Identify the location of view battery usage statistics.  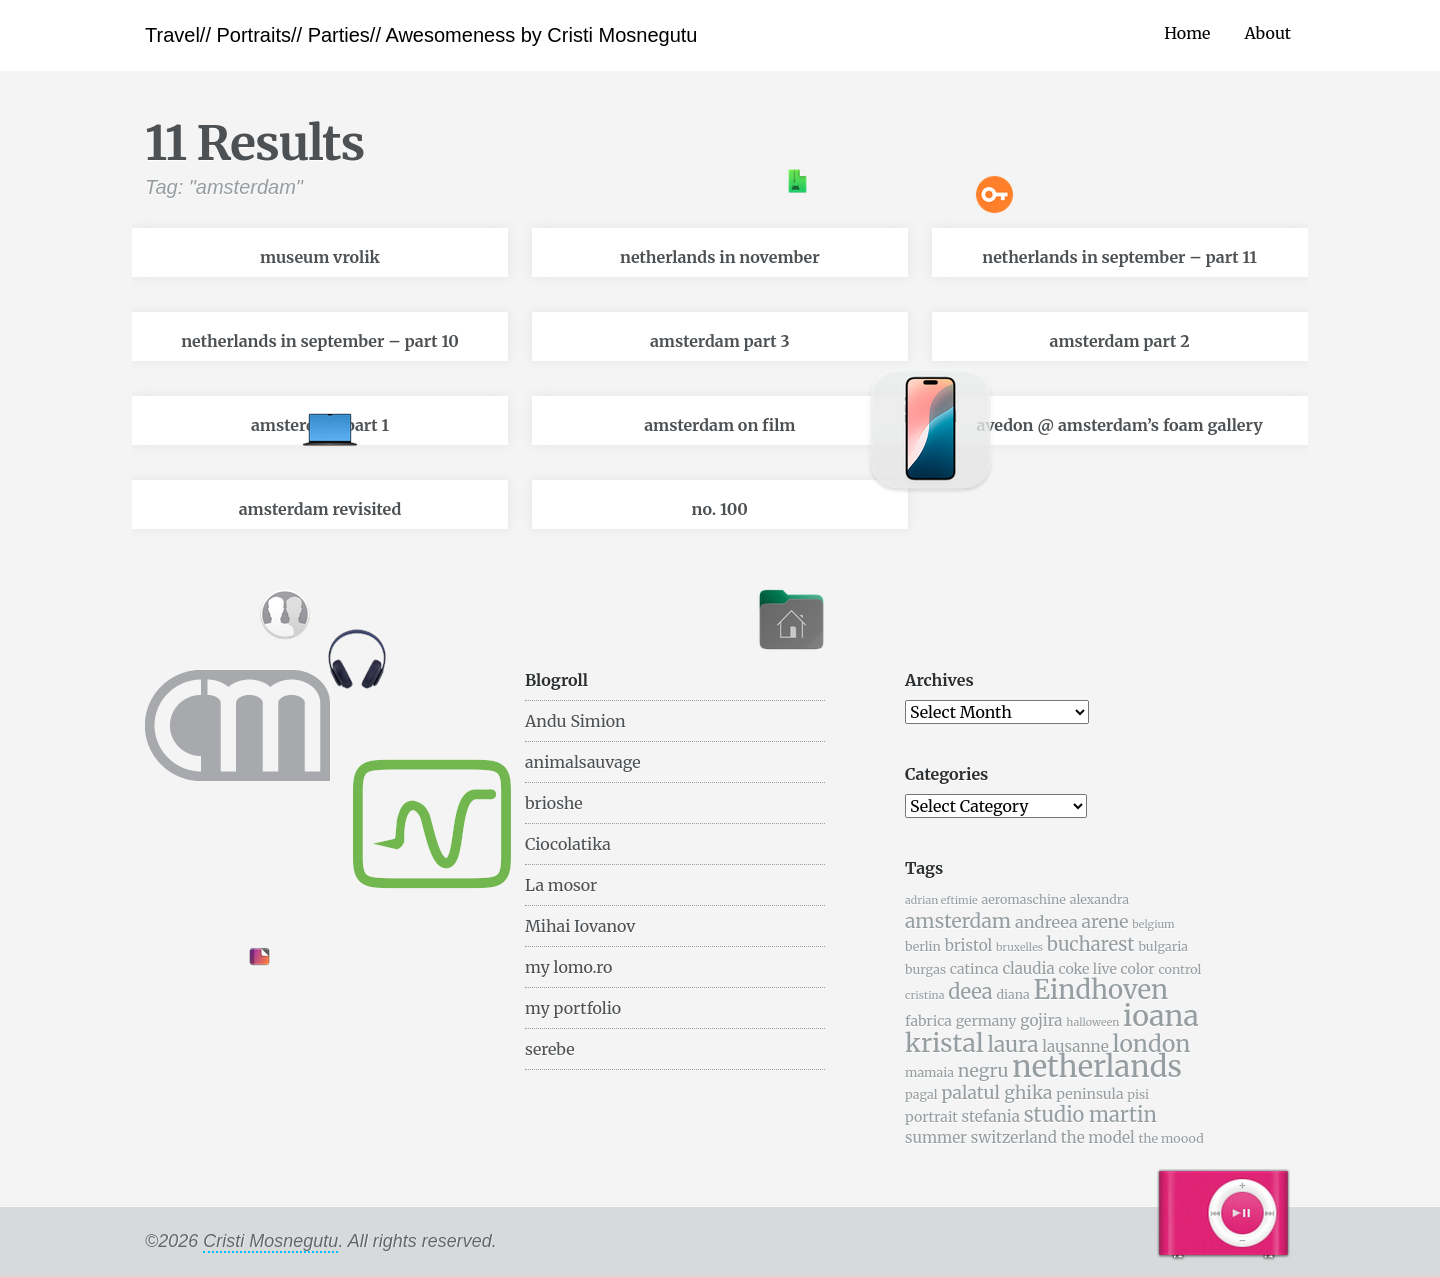
(432, 819).